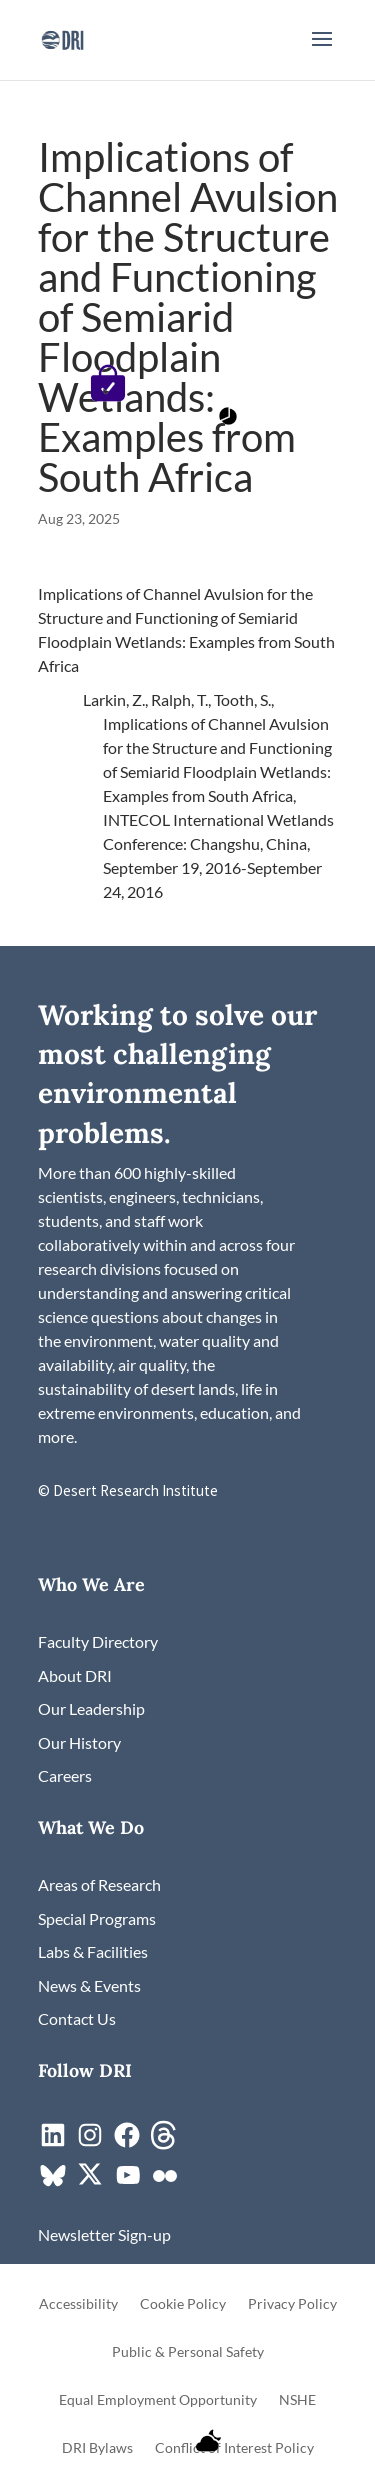 The image size is (375, 2484). Describe the element at coordinates (228, 416) in the screenshot. I see `view analytics or statistics breakdown` at that location.